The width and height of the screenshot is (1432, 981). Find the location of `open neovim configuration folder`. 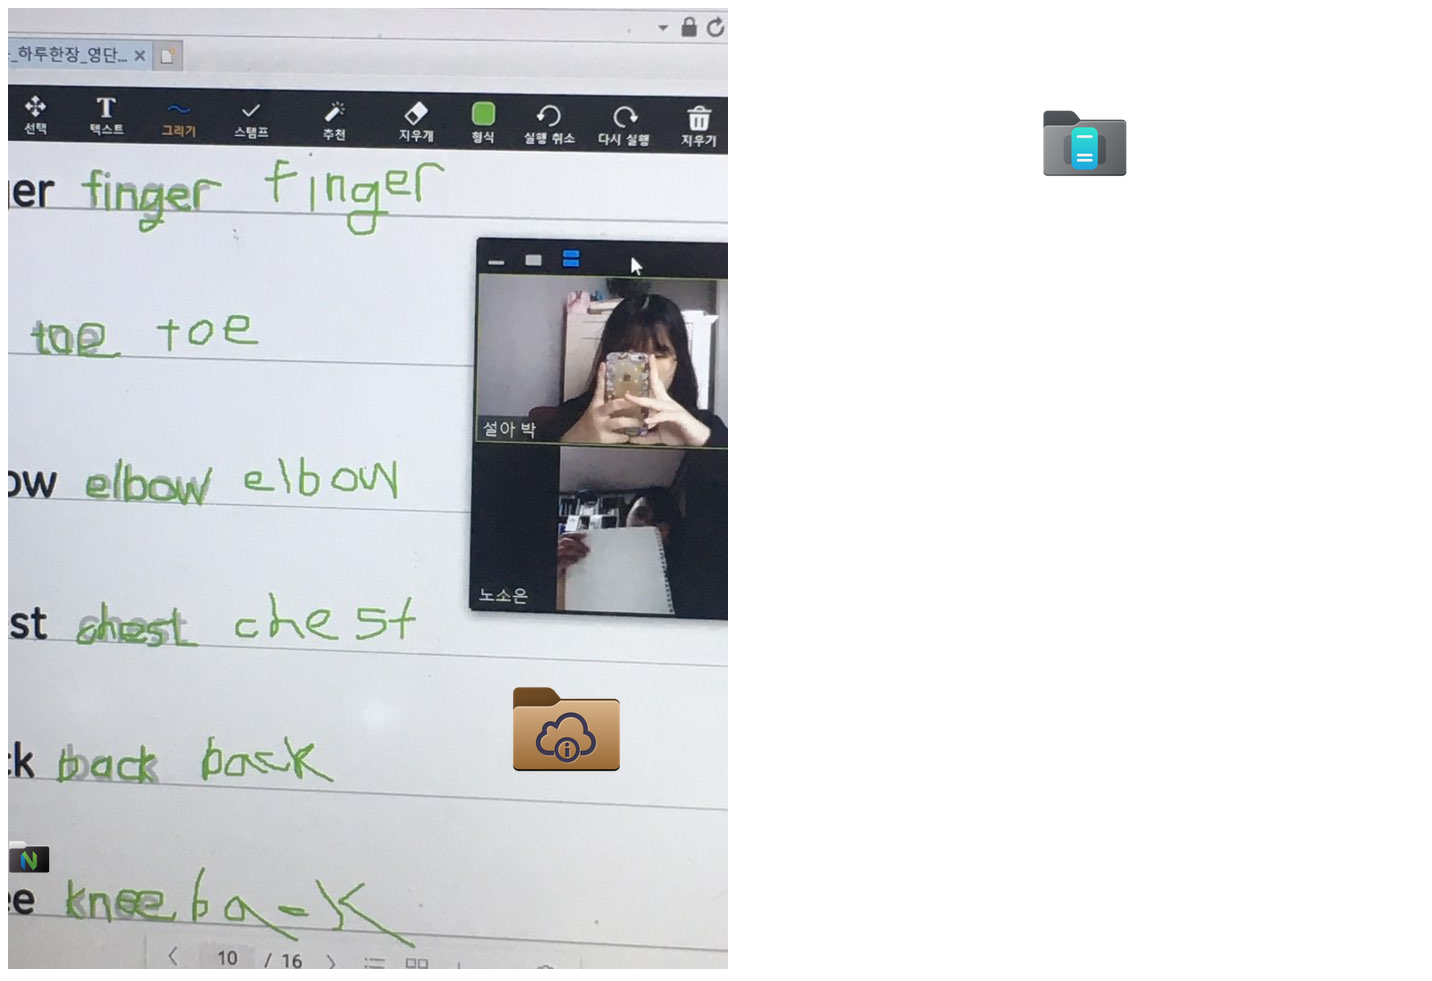

open neovim configuration folder is located at coordinates (29, 858).